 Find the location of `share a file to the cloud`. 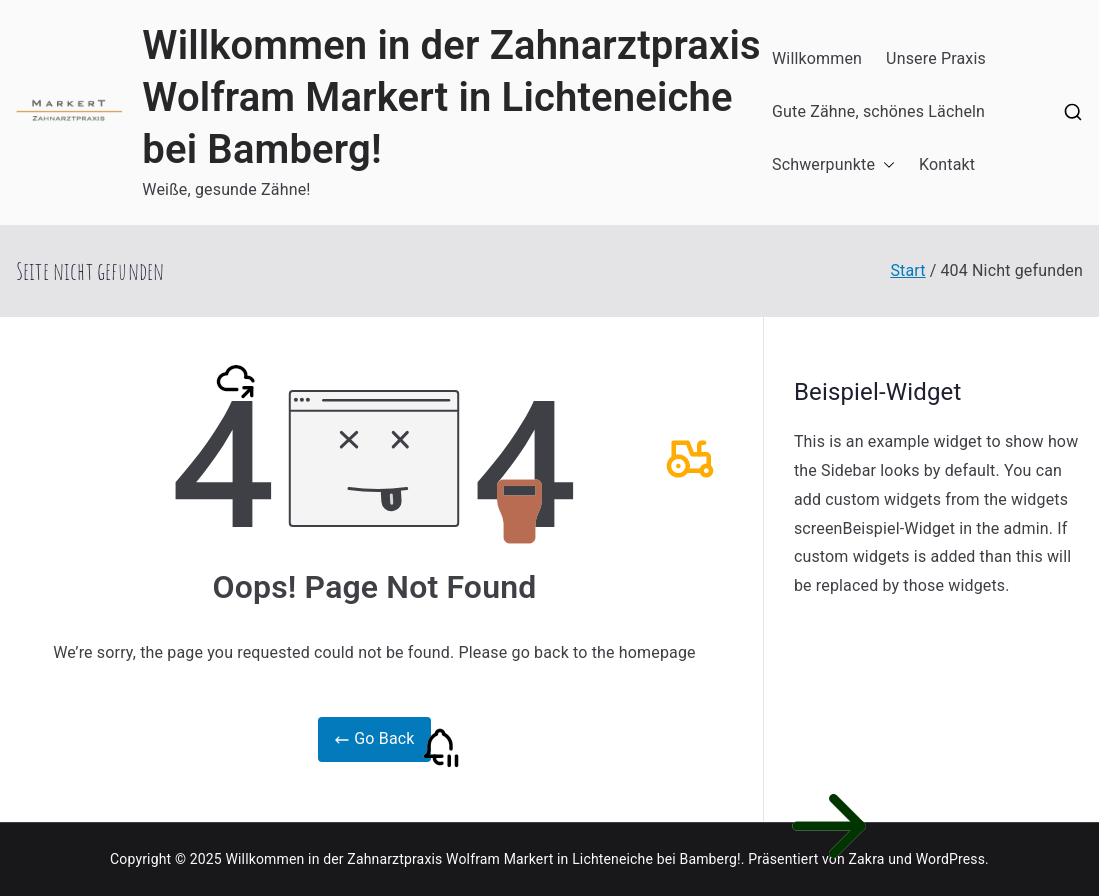

share a file to the cloud is located at coordinates (236, 379).